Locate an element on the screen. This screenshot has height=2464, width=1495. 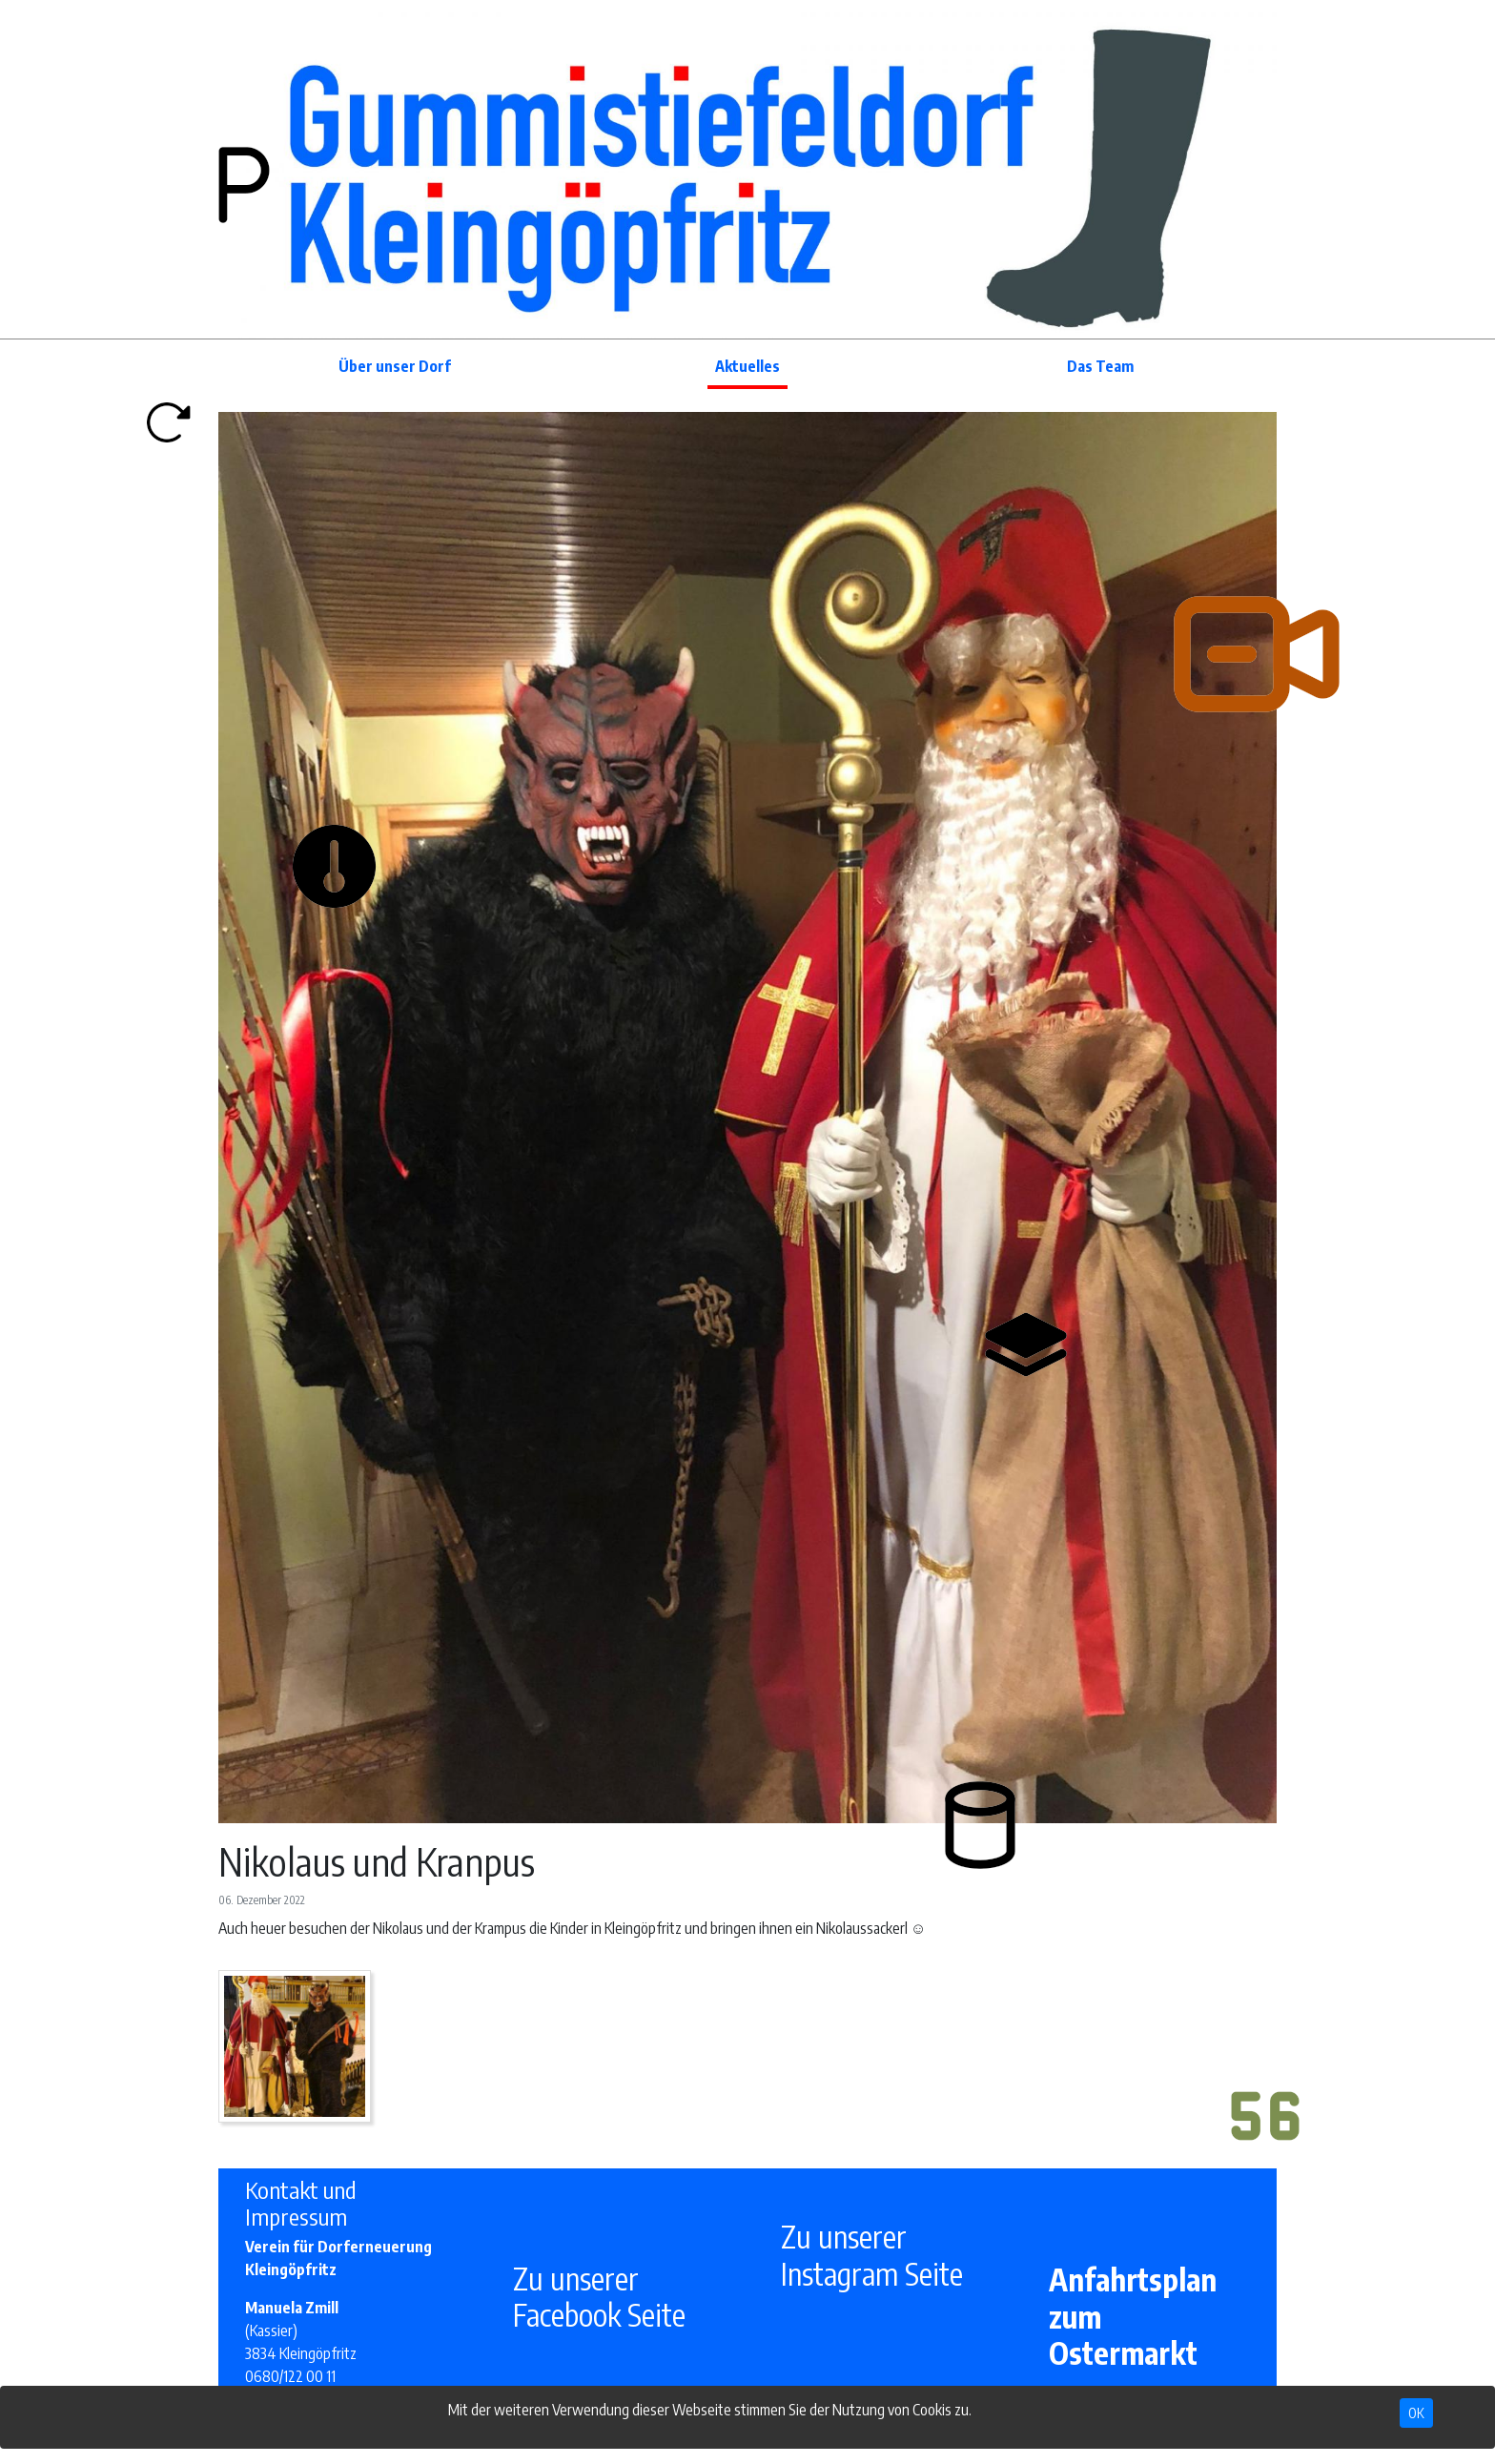
remove video from playlist or queue is located at coordinates (1257, 654).